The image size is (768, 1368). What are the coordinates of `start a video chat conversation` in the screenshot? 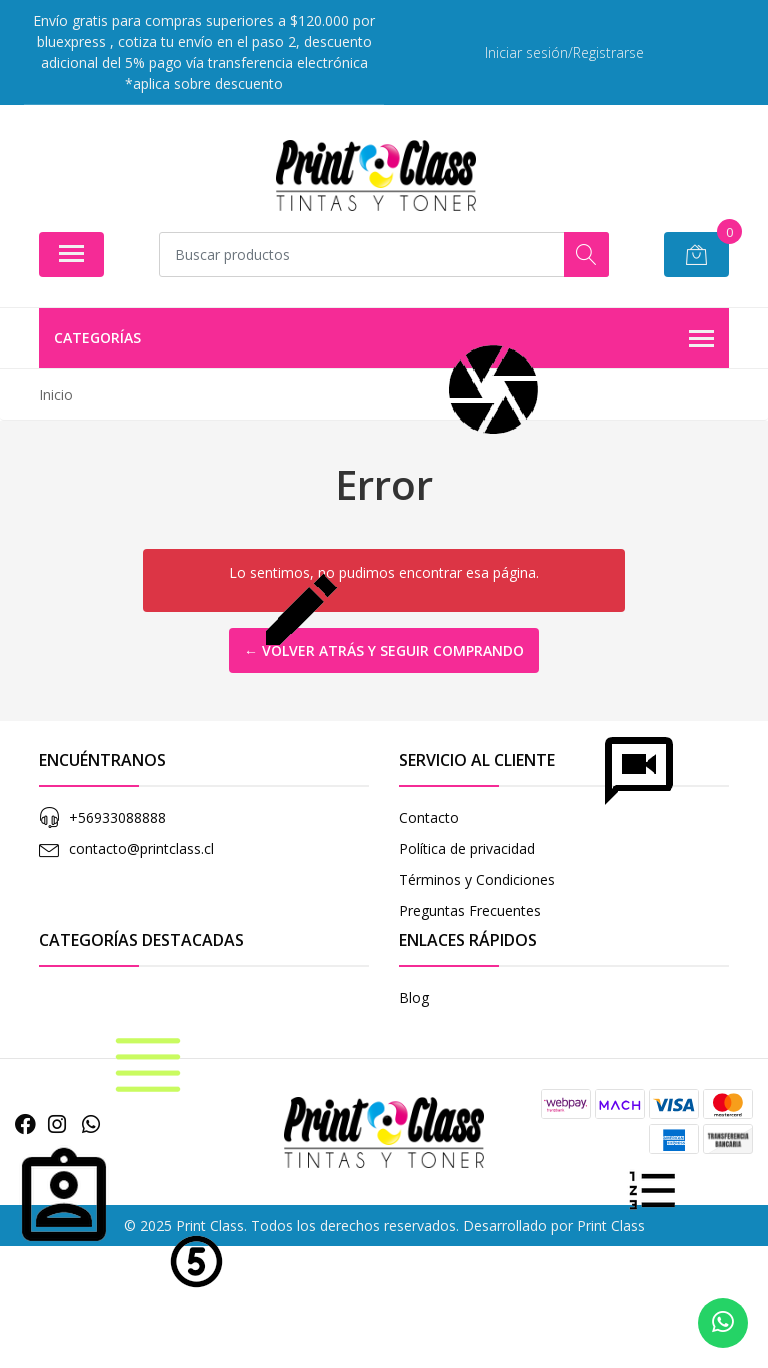 It's located at (639, 771).